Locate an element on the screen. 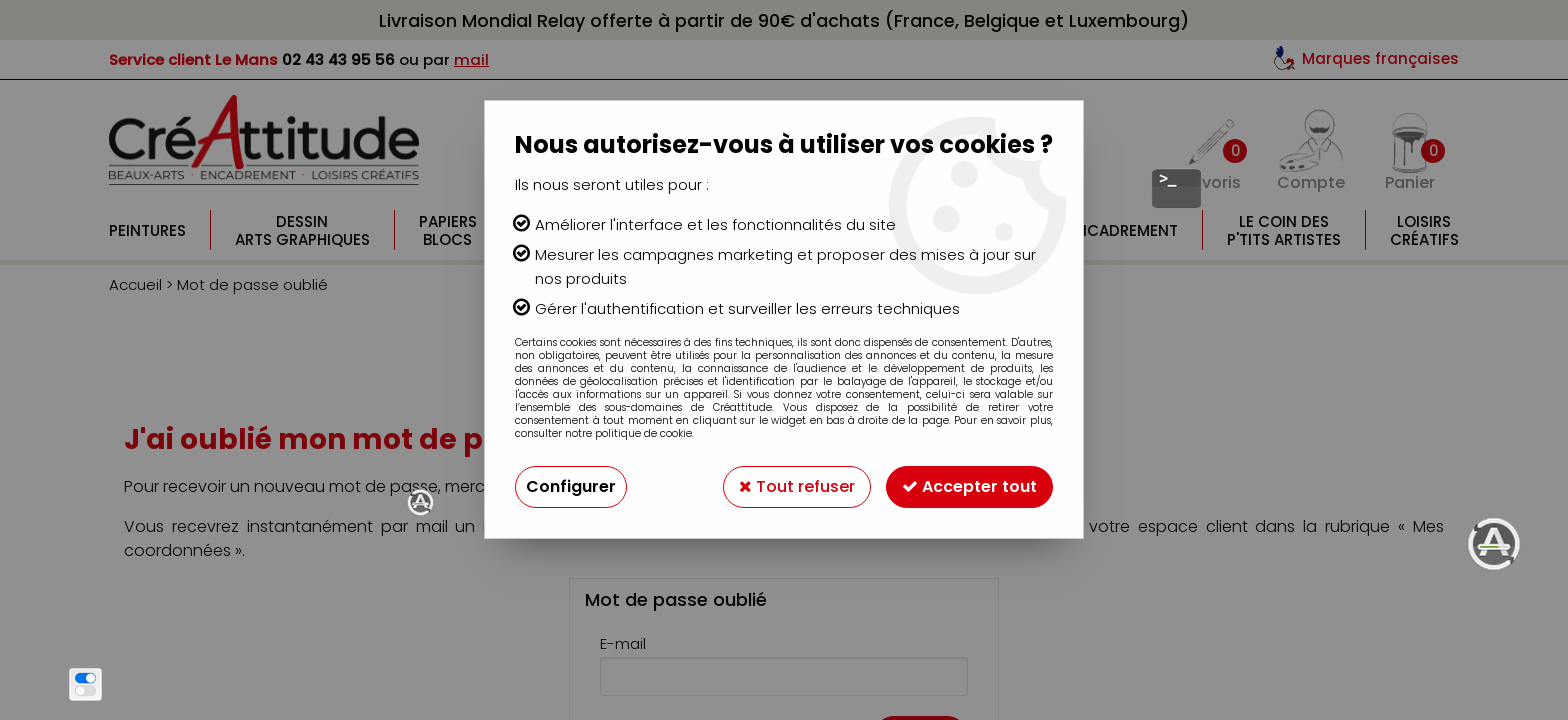 This screenshot has width=1568, height=720. open system tweaks or settings customization is located at coordinates (85, 684).